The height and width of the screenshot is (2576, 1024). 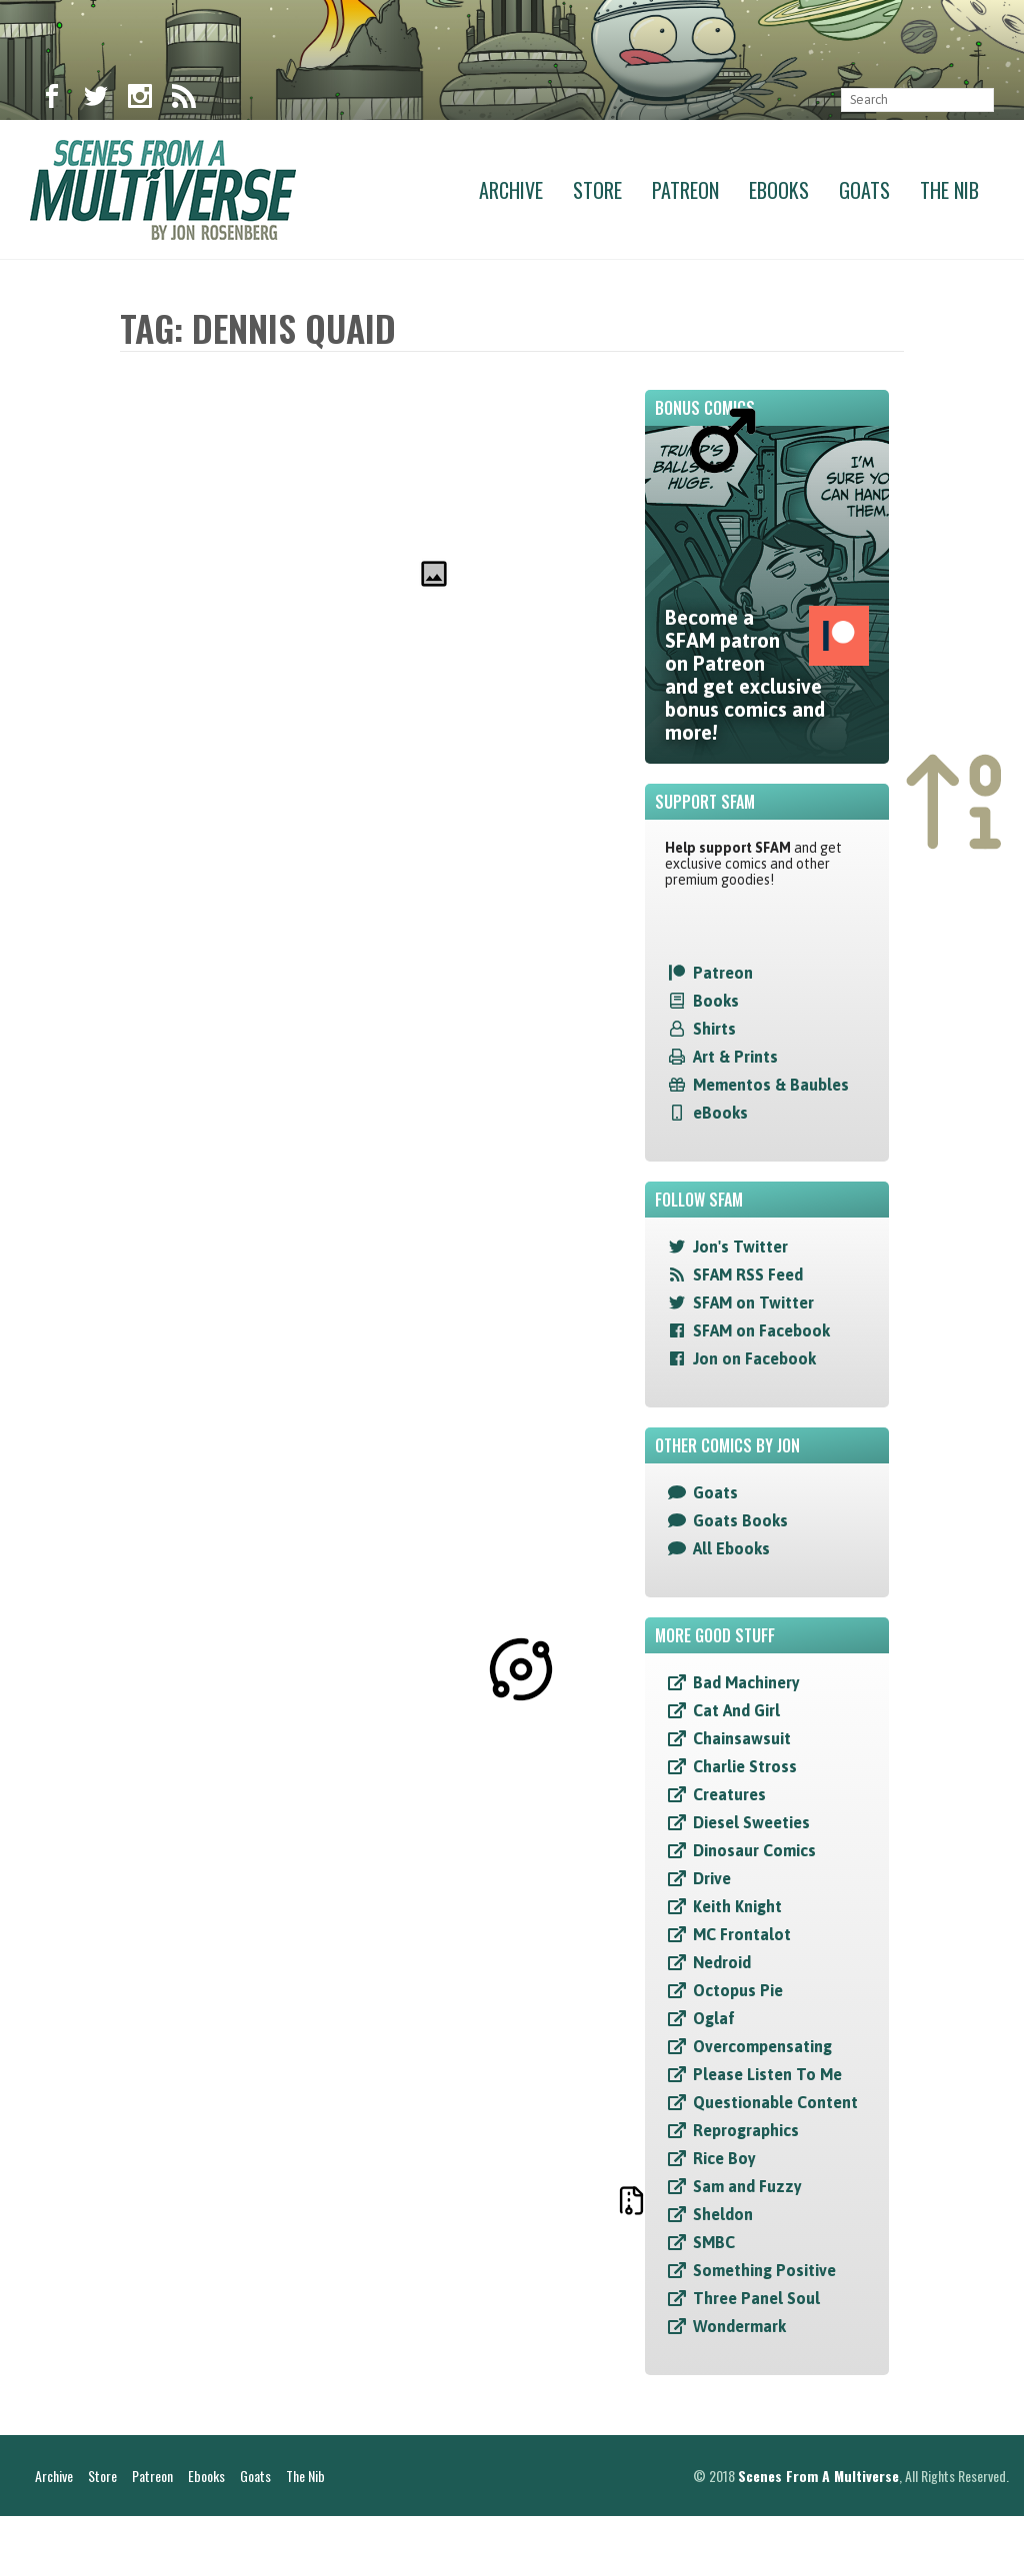 What do you see at coordinates (721, 443) in the screenshot?
I see `indicates male gender selection` at bounding box center [721, 443].